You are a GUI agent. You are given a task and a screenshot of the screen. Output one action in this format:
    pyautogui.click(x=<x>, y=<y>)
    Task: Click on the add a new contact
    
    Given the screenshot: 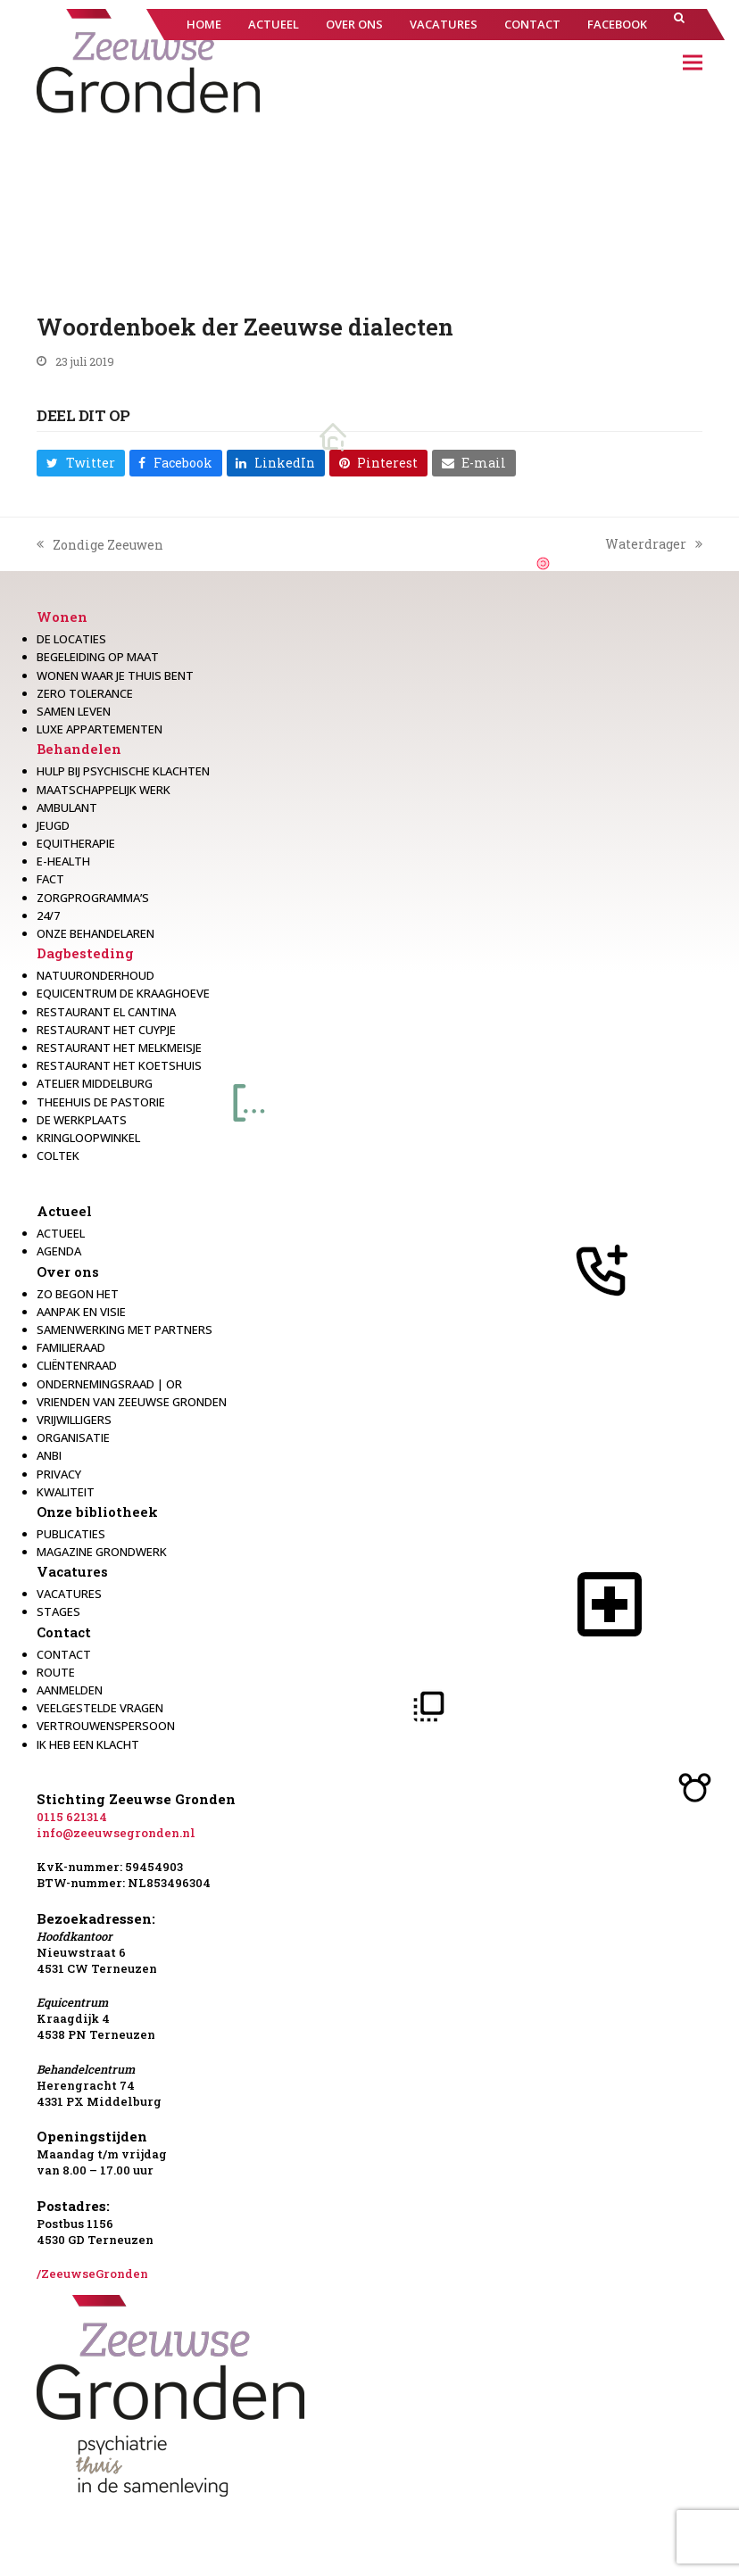 What is the action you would take?
    pyautogui.click(x=602, y=1270)
    